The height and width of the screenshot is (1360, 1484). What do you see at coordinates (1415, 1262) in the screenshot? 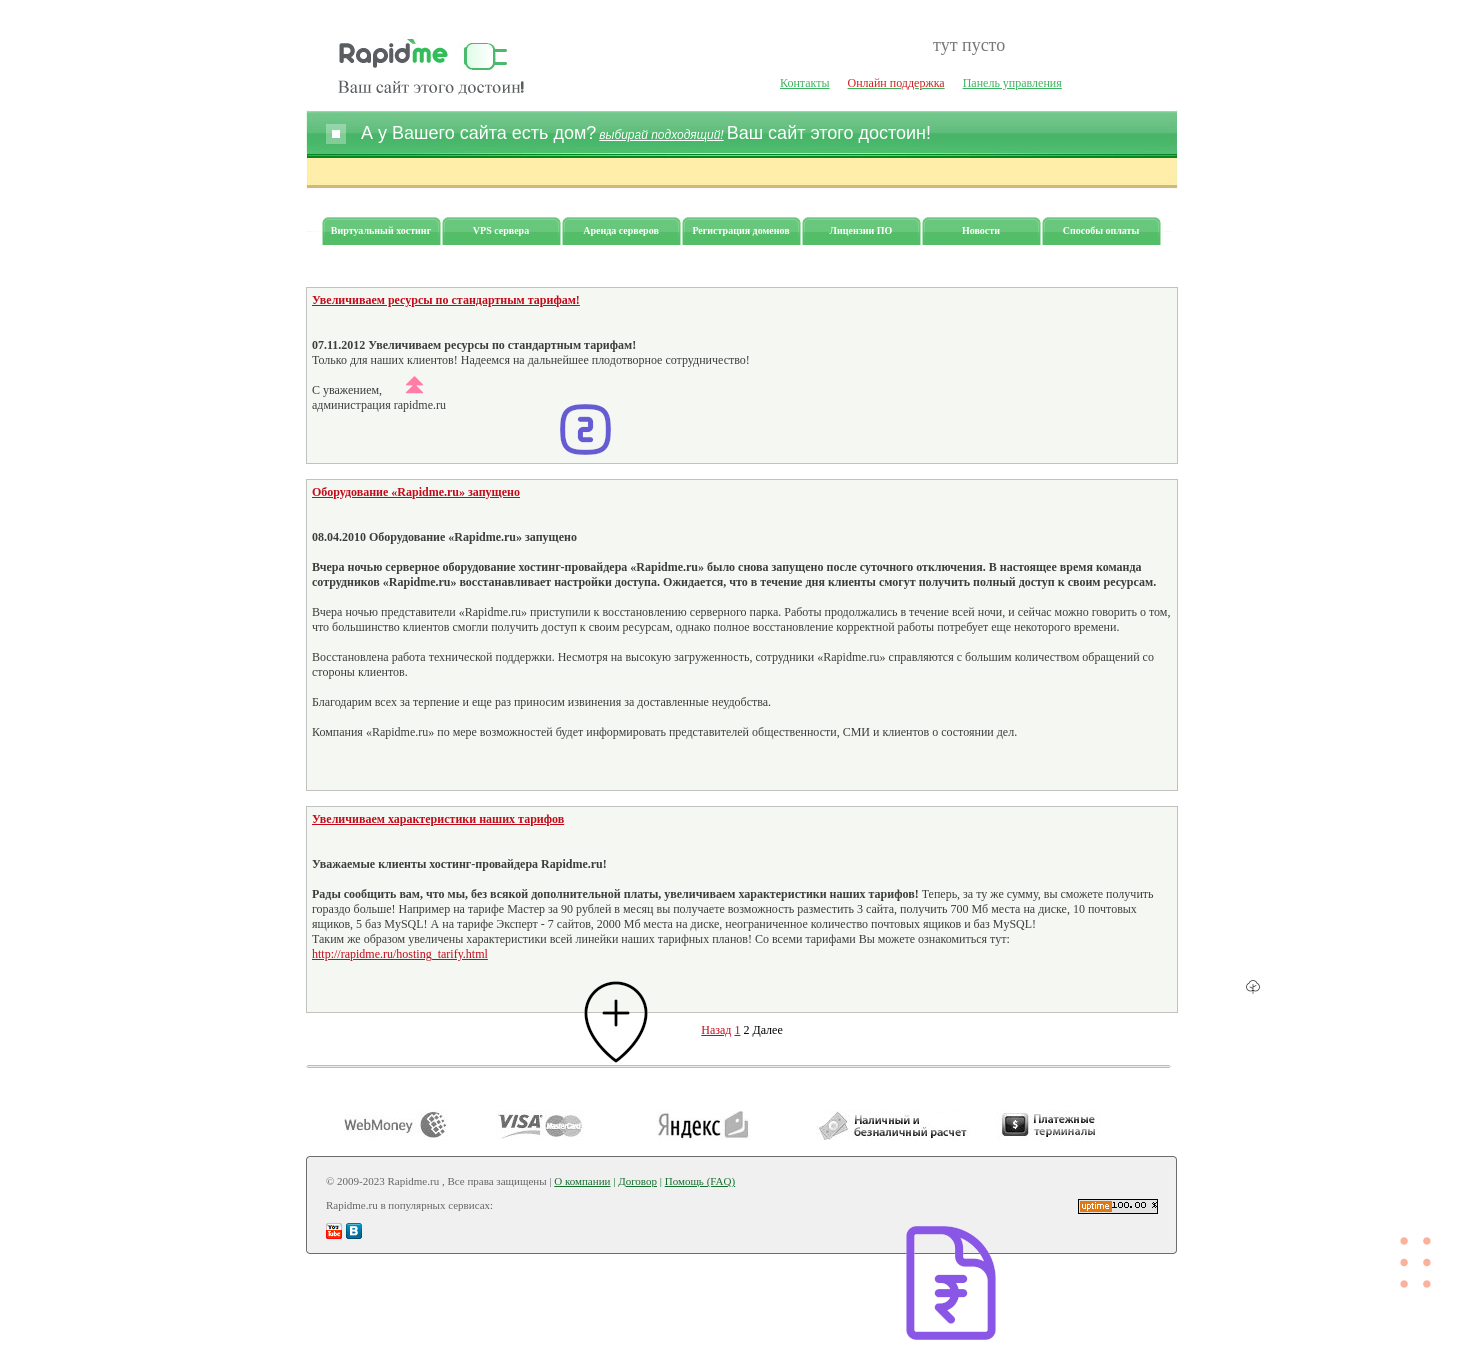
I see `drag to reorder items` at bounding box center [1415, 1262].